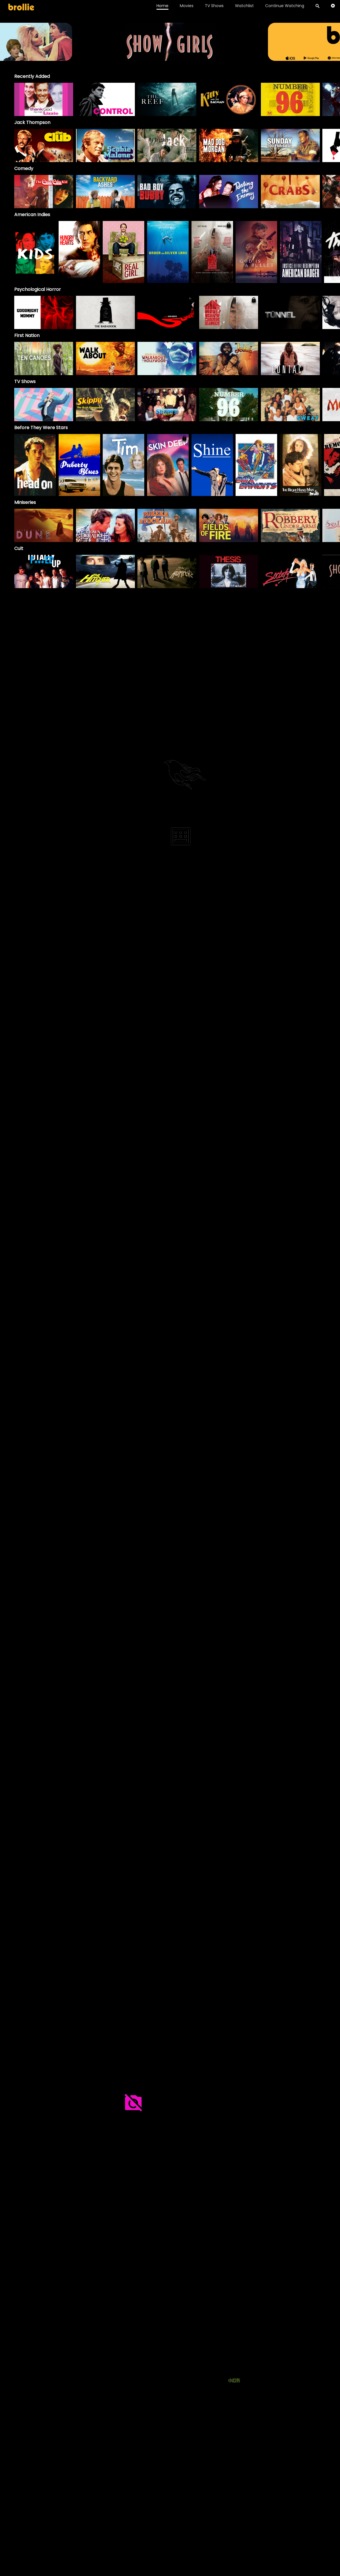  What do you see at coordinates (234, 2380) in the screenshot?
I see `open xiaohongshu app` at bounding box center [234, 2380].